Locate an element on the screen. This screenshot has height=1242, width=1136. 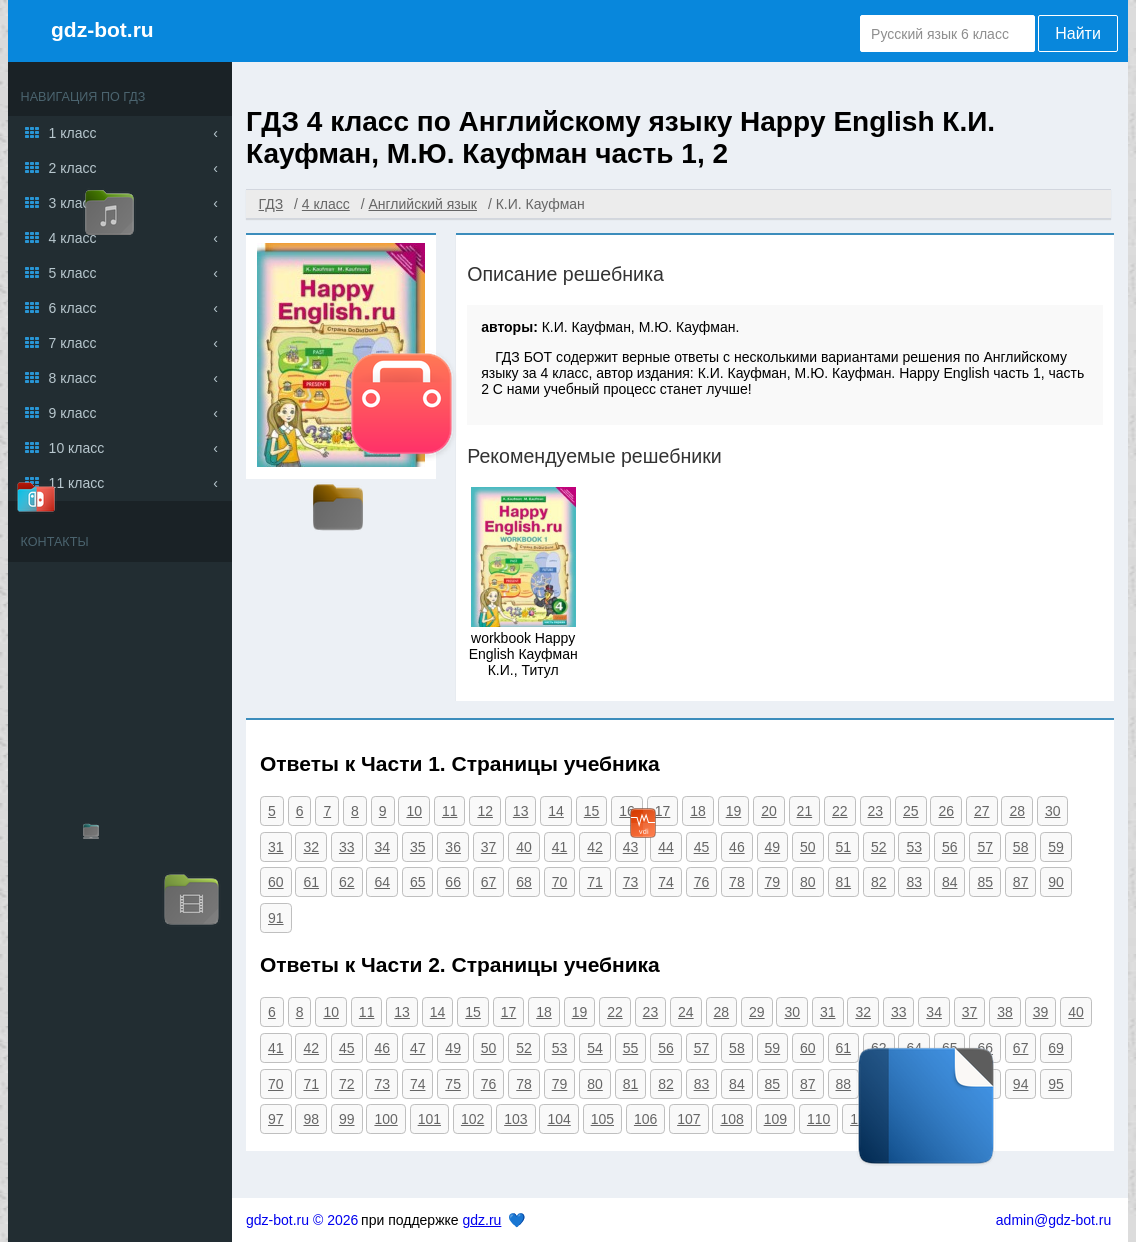
open the utilities folder is located at coordinates (401, 405).